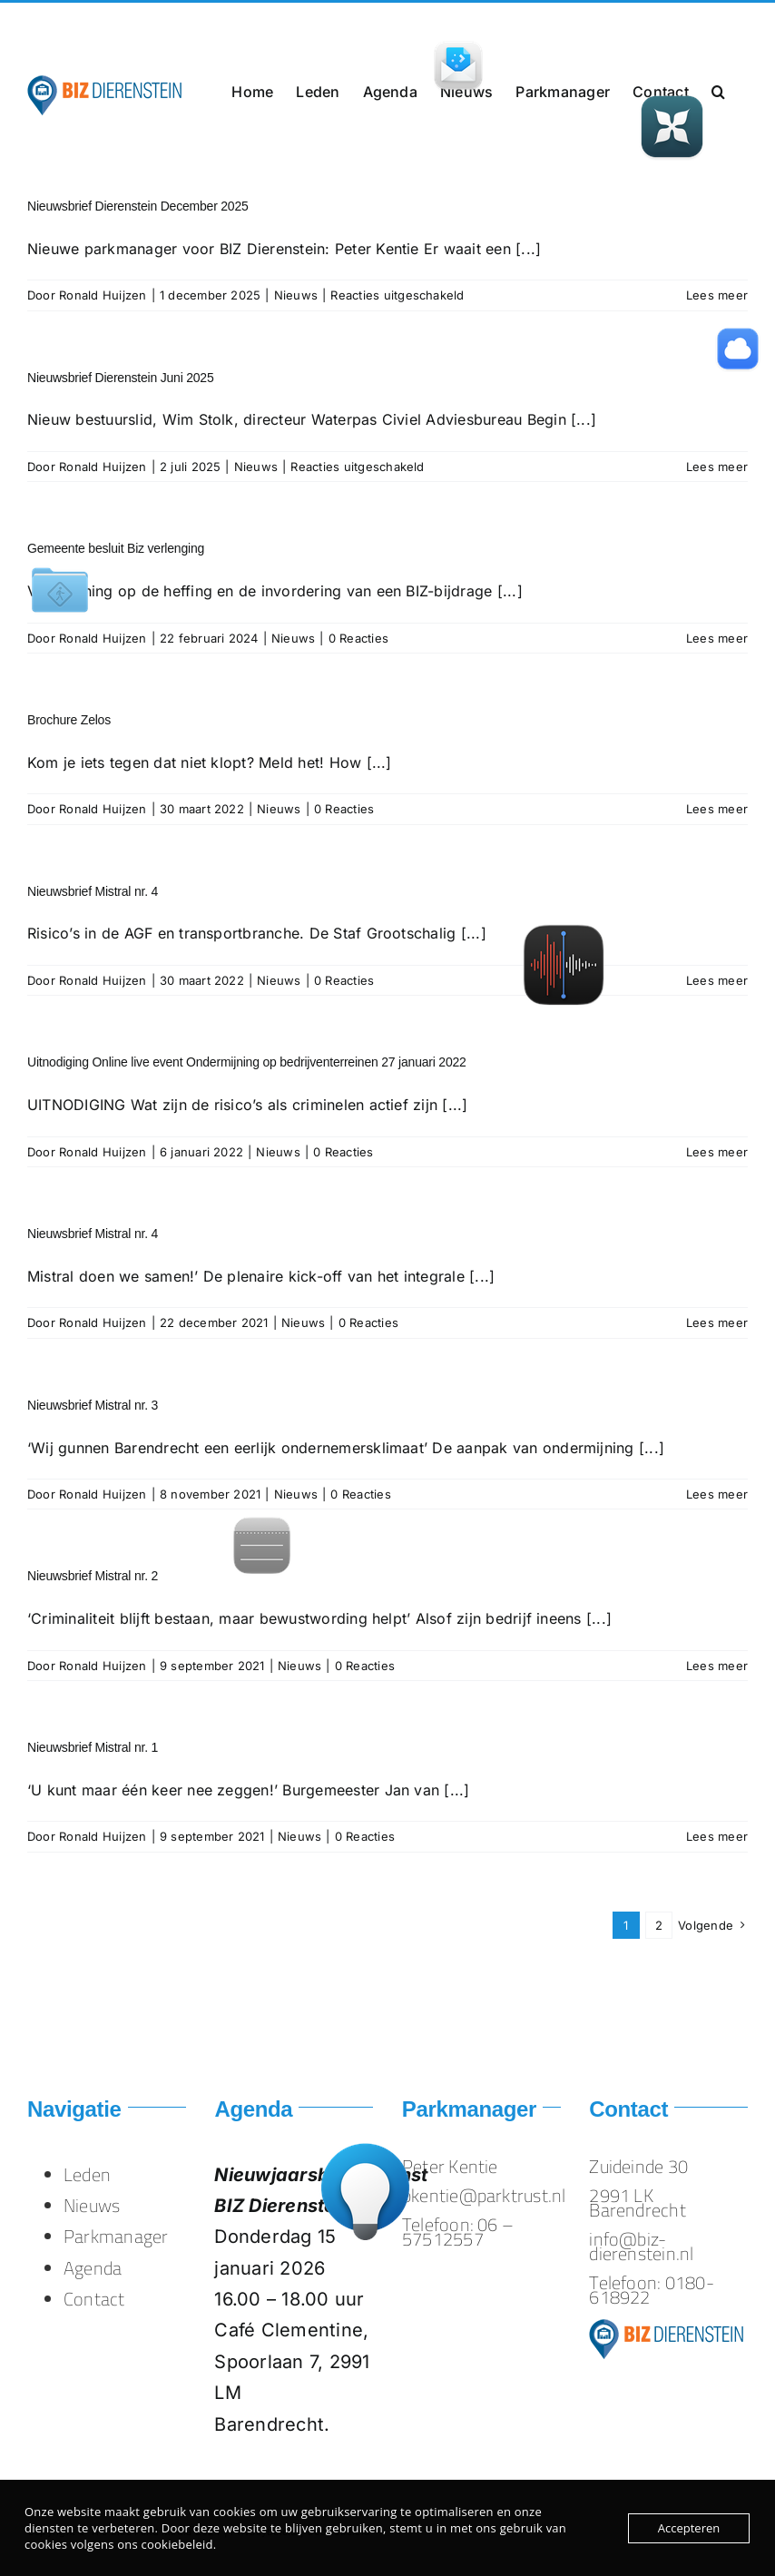  Describe the element at coordinates (738, 349) in the screenshot. I see `open internet or network settings` at that location.